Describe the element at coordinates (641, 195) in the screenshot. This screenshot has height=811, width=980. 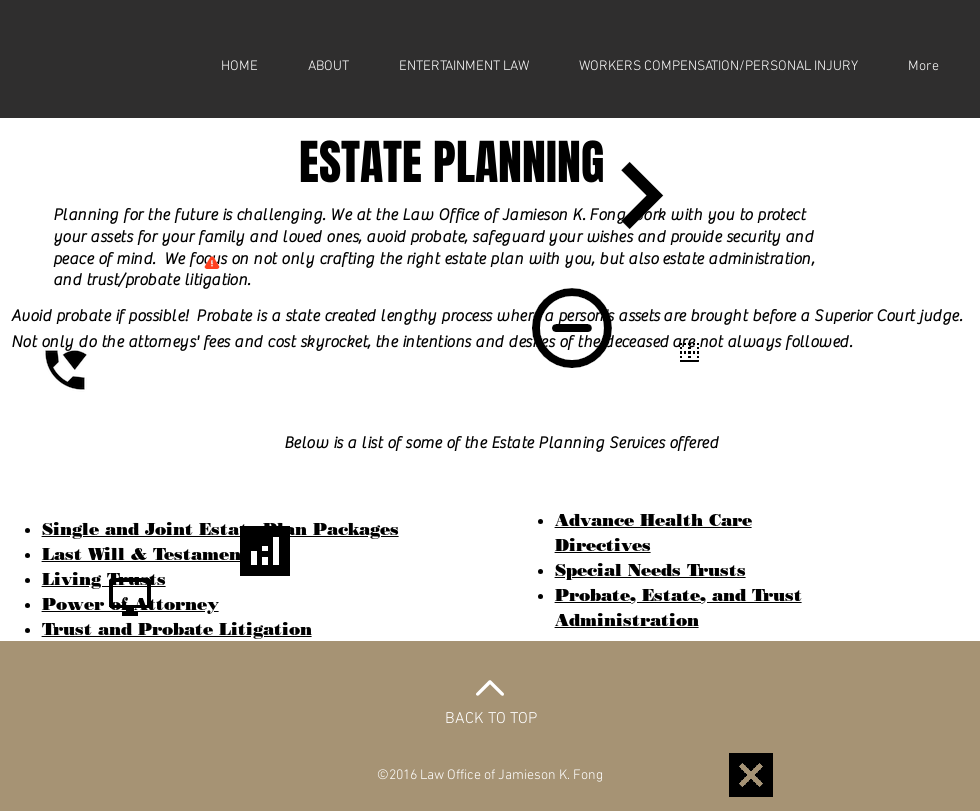
I see `navigate to the next item or screen` at that location.